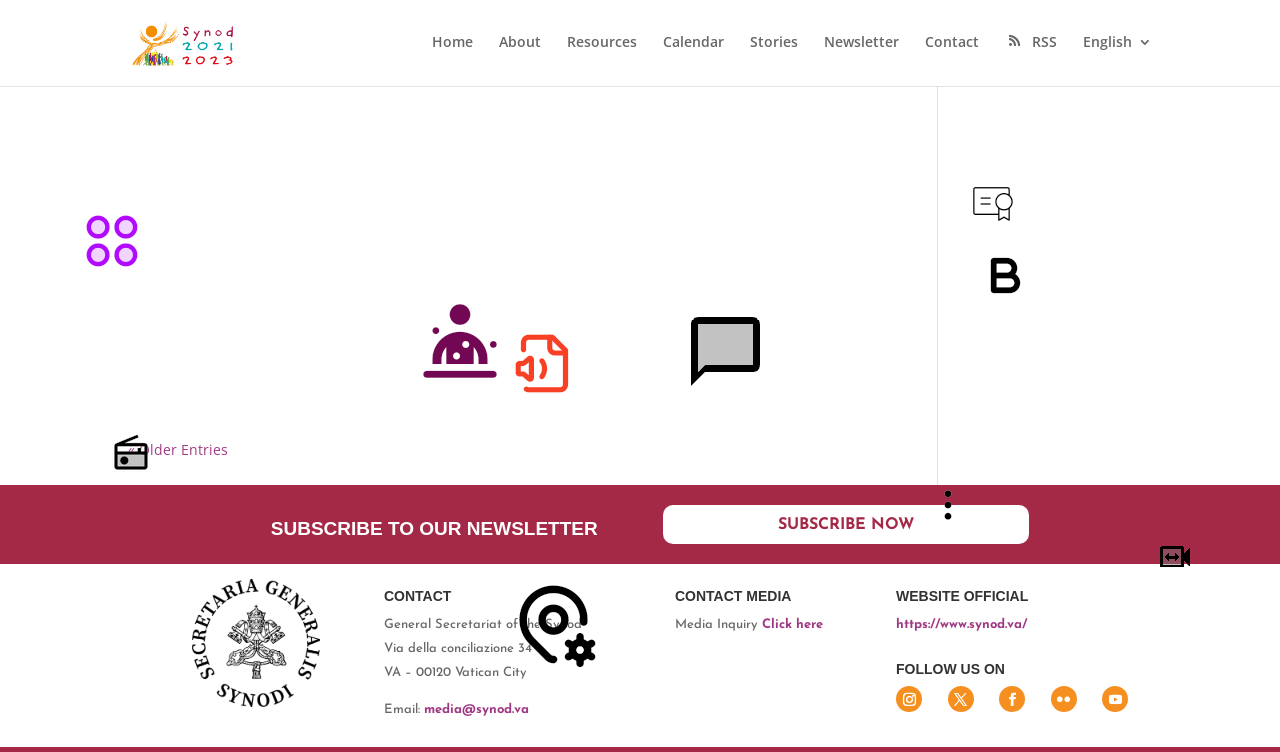  What do you see at coordinates (1005, 275) in the screenshot?
I see `apply bold formatting to selected text` at bounding box center [1005, 275].